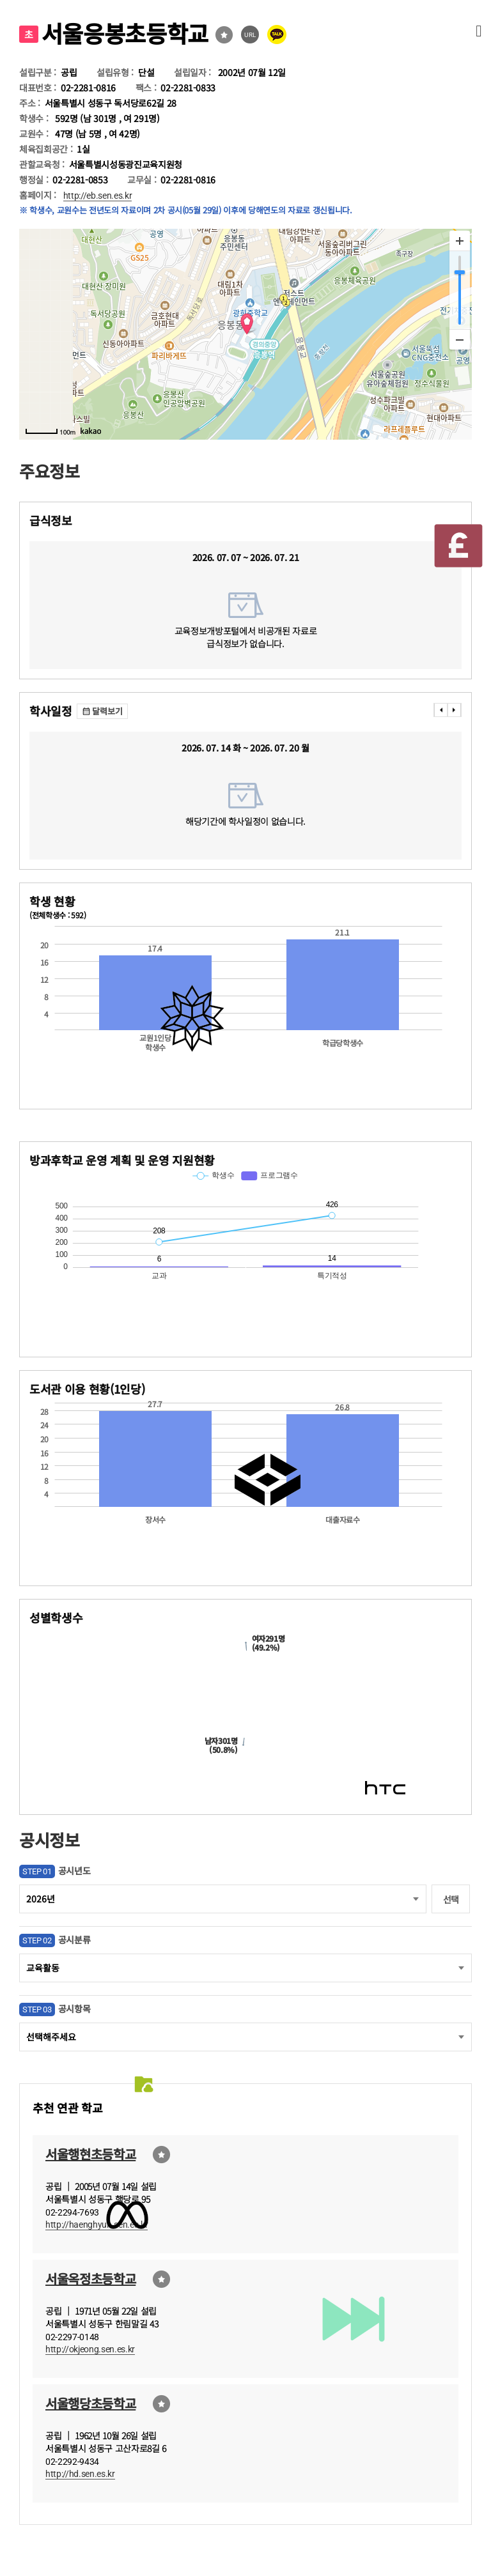 The width and height of the screenshot is (491, 2576). Describe the element at coordinates (267, 1479) in the screenshot. I see `open TrueNAS storage management dashboard` at that location.